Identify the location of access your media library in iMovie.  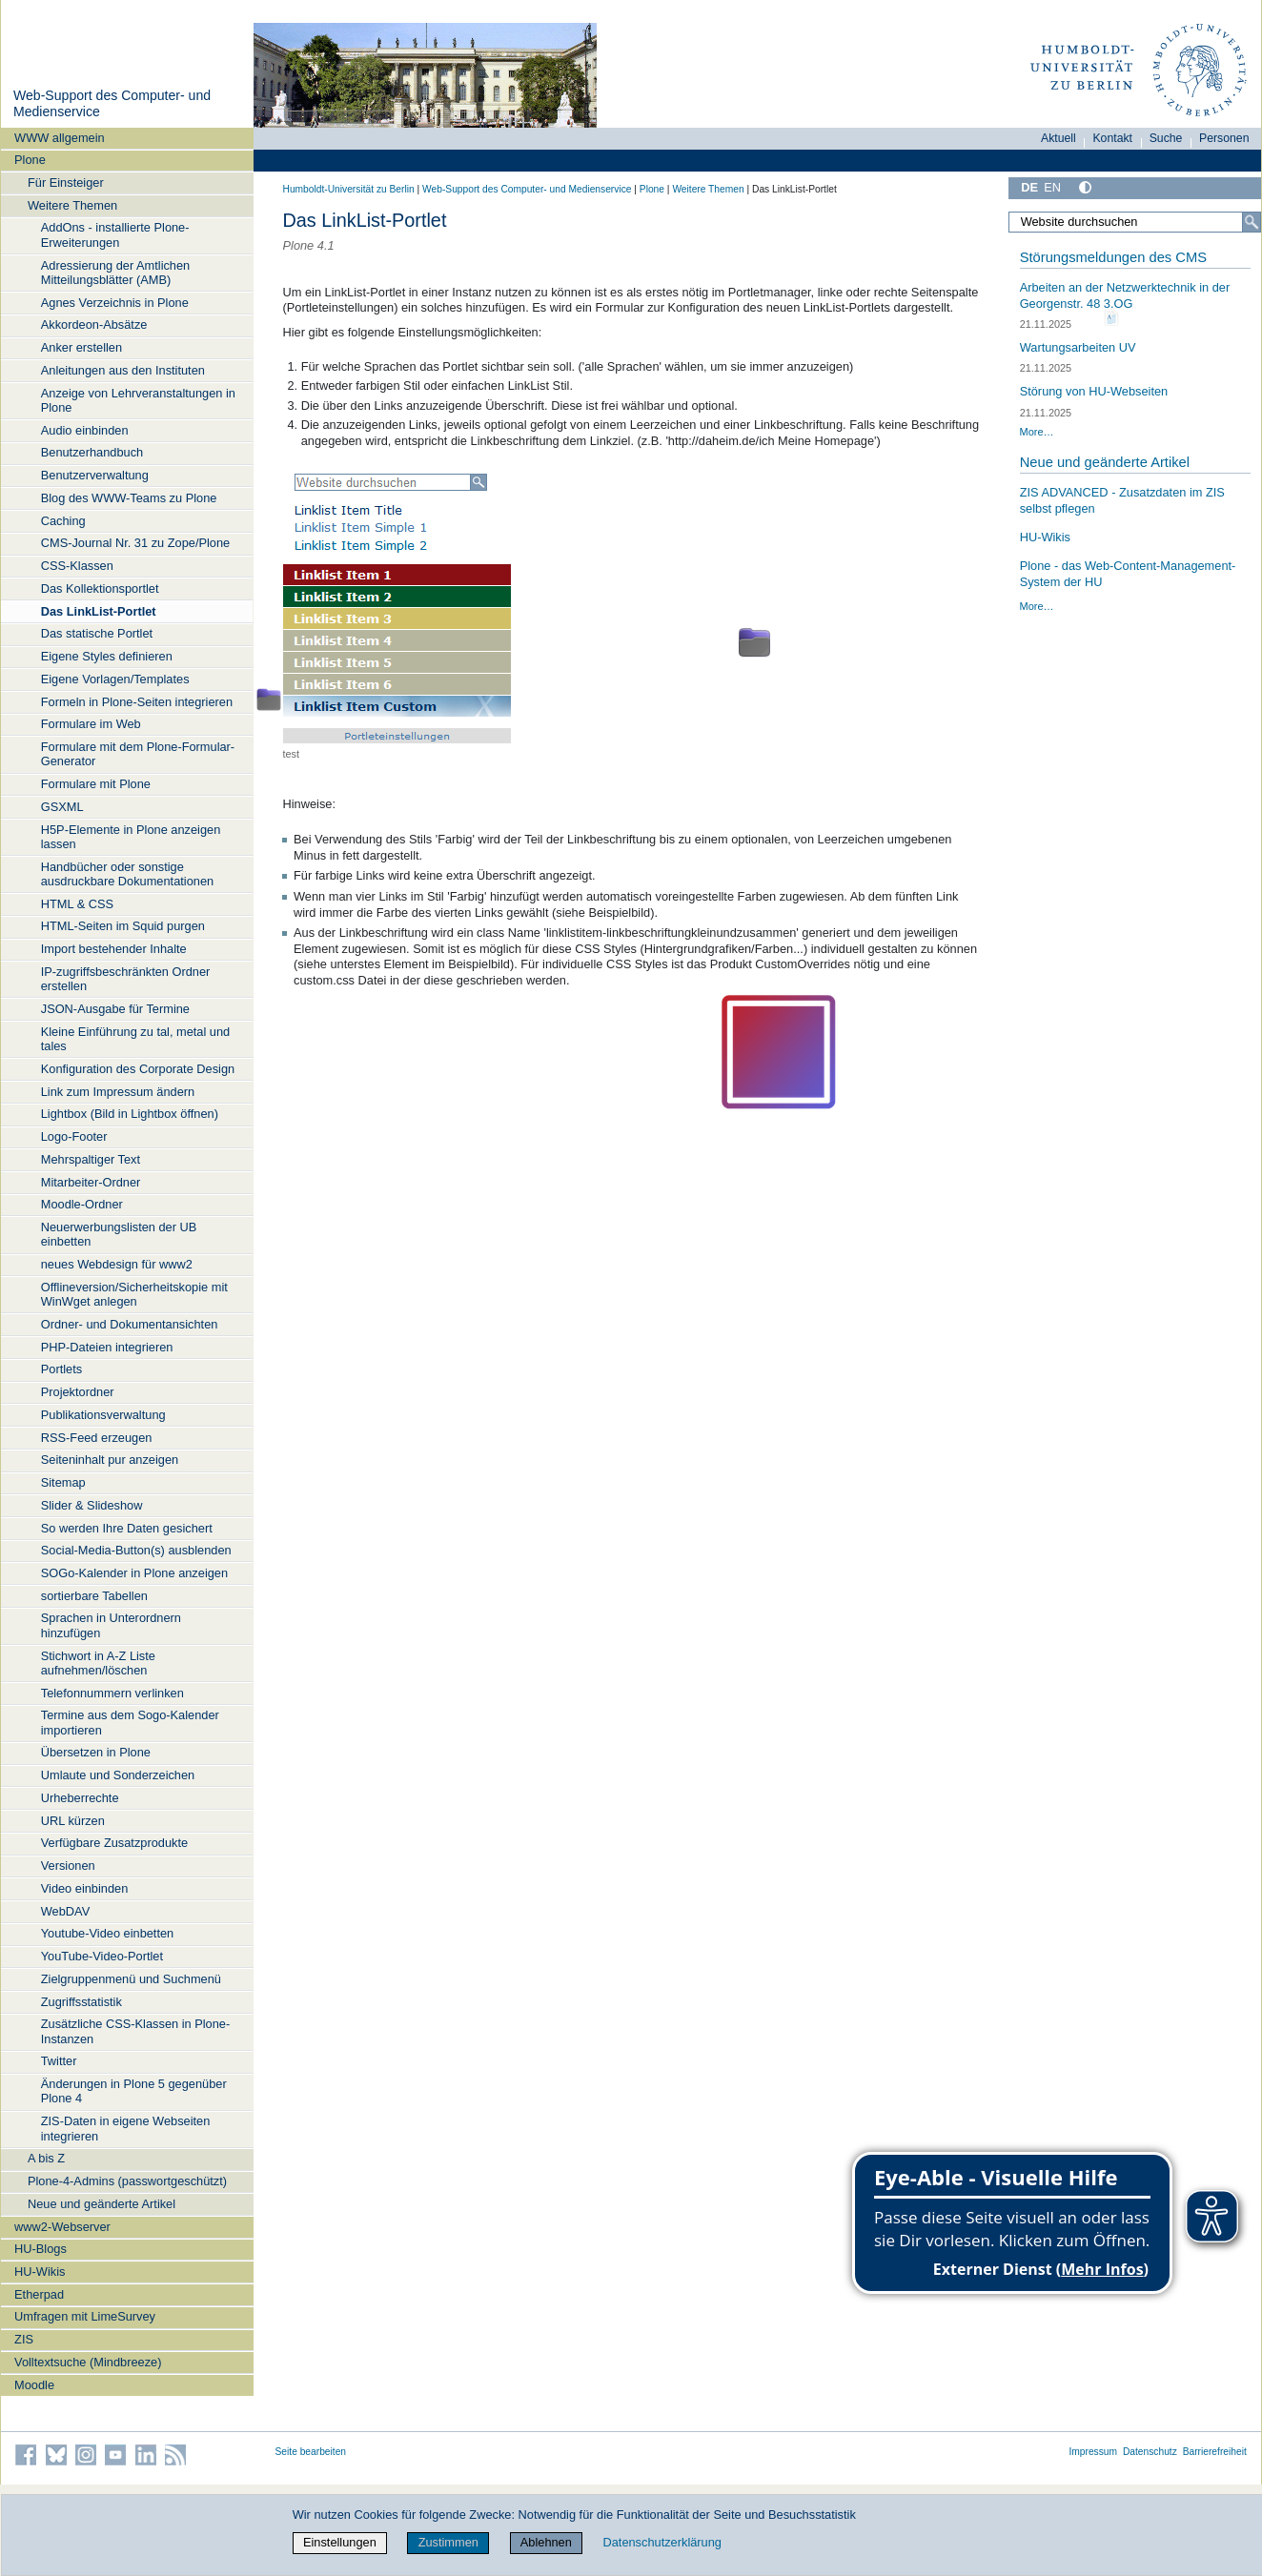
(778, 1051).